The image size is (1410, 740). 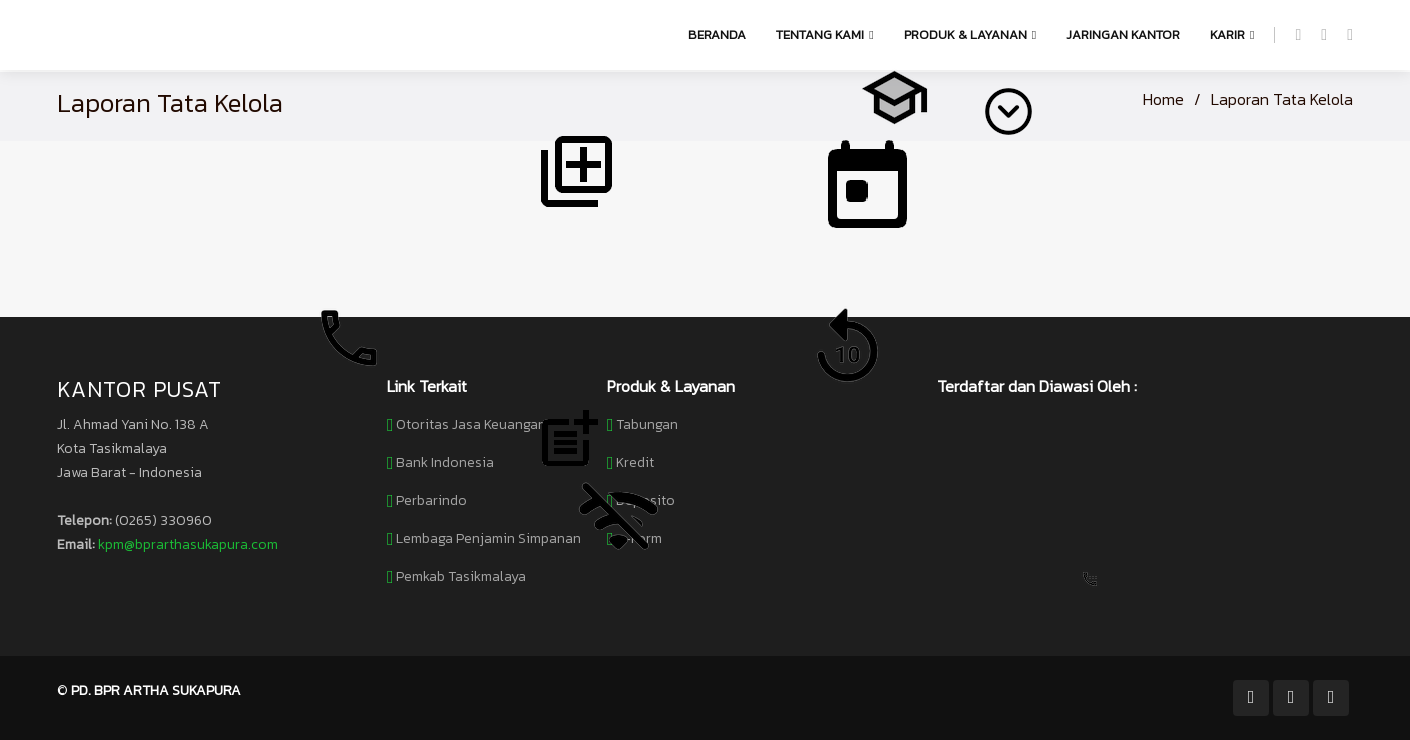 What do you see at coordinates (568, 439) in the screenshot?
I see `create a new post or document` at bounding box center [568, 439].